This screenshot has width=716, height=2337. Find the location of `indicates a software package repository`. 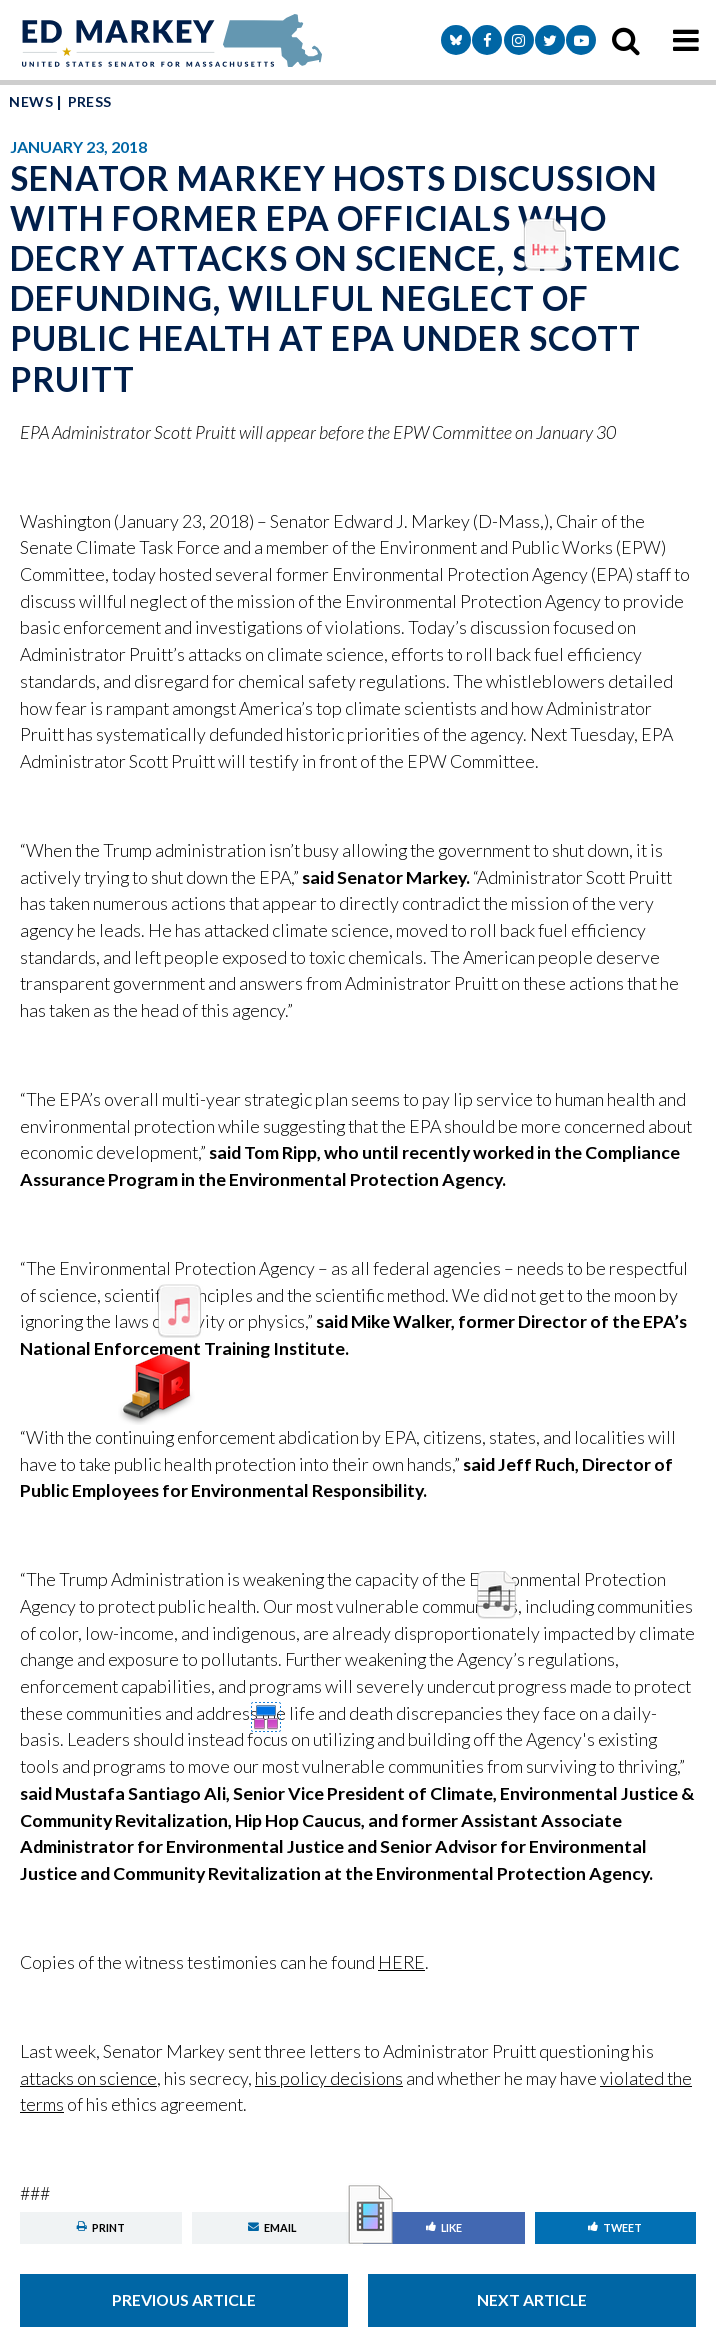

indicates a software package repository is located at coordinates (156, 1386).